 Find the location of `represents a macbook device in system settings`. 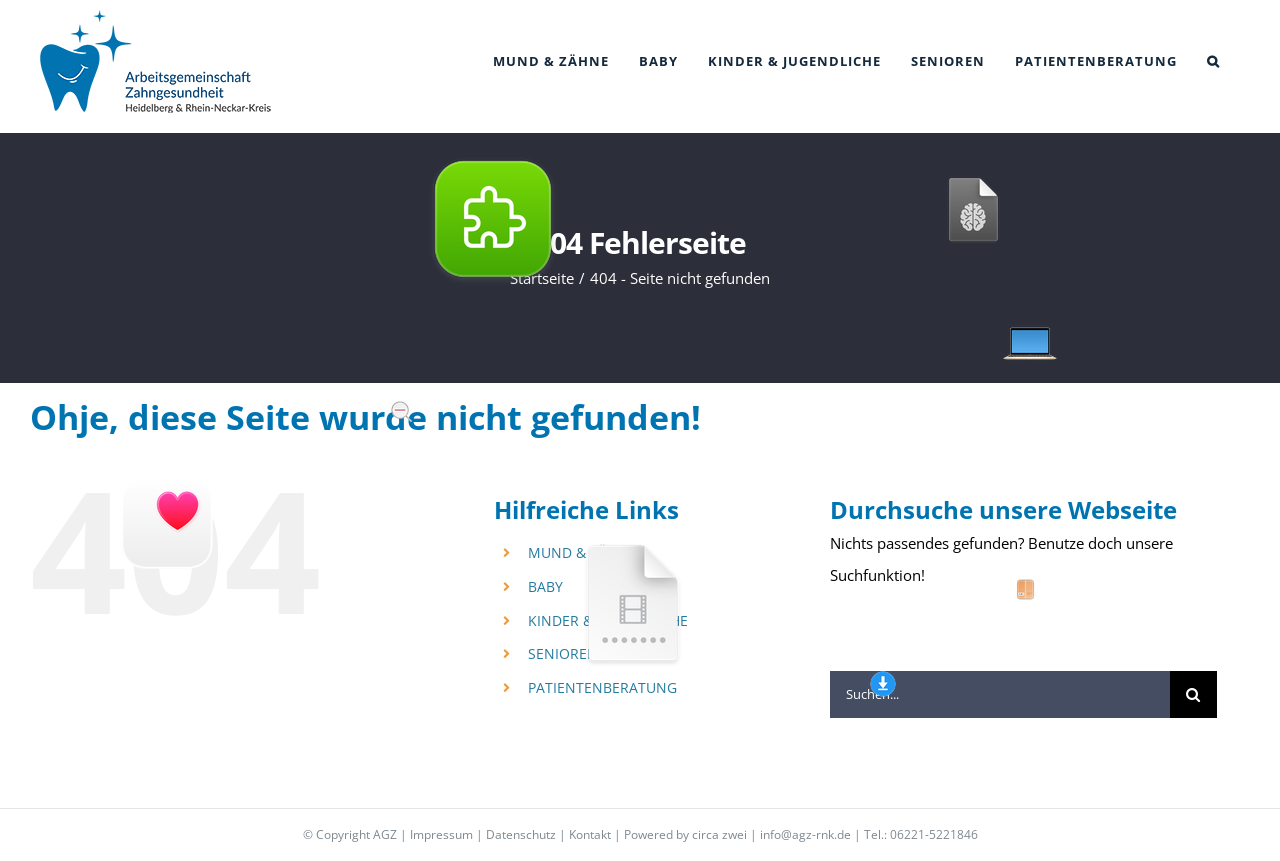

represents a macbook device in system settings is located at coordinates (1030, 339).